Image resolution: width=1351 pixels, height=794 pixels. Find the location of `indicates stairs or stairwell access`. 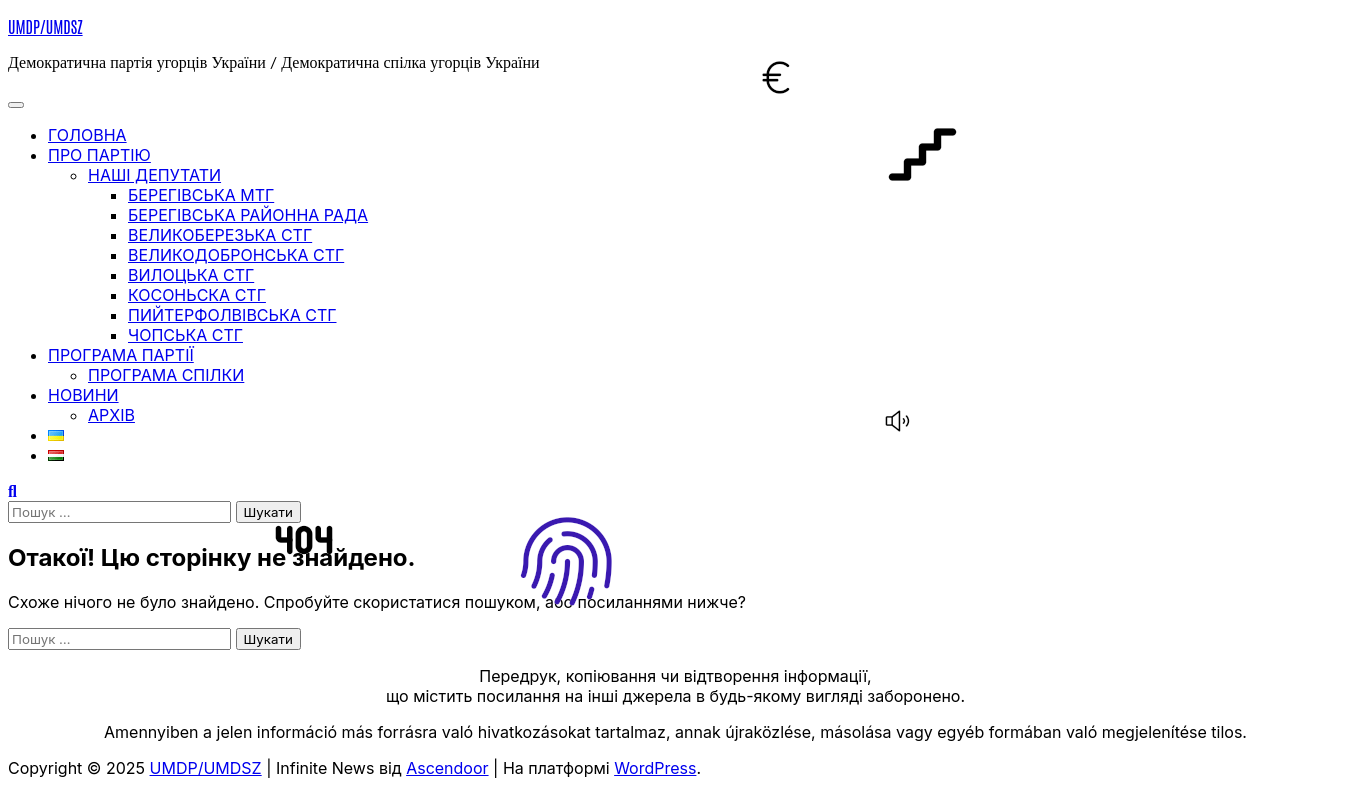

indicates stairs or stairwell access is located at coordinates (922, 154).